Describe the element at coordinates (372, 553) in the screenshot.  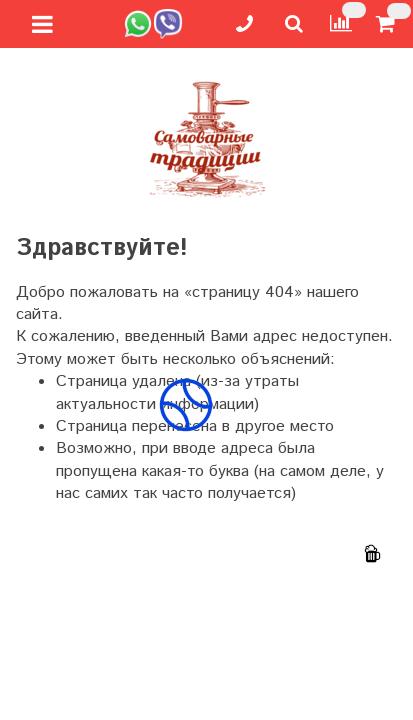
I see `browse nearby bars or pubs` at that location.